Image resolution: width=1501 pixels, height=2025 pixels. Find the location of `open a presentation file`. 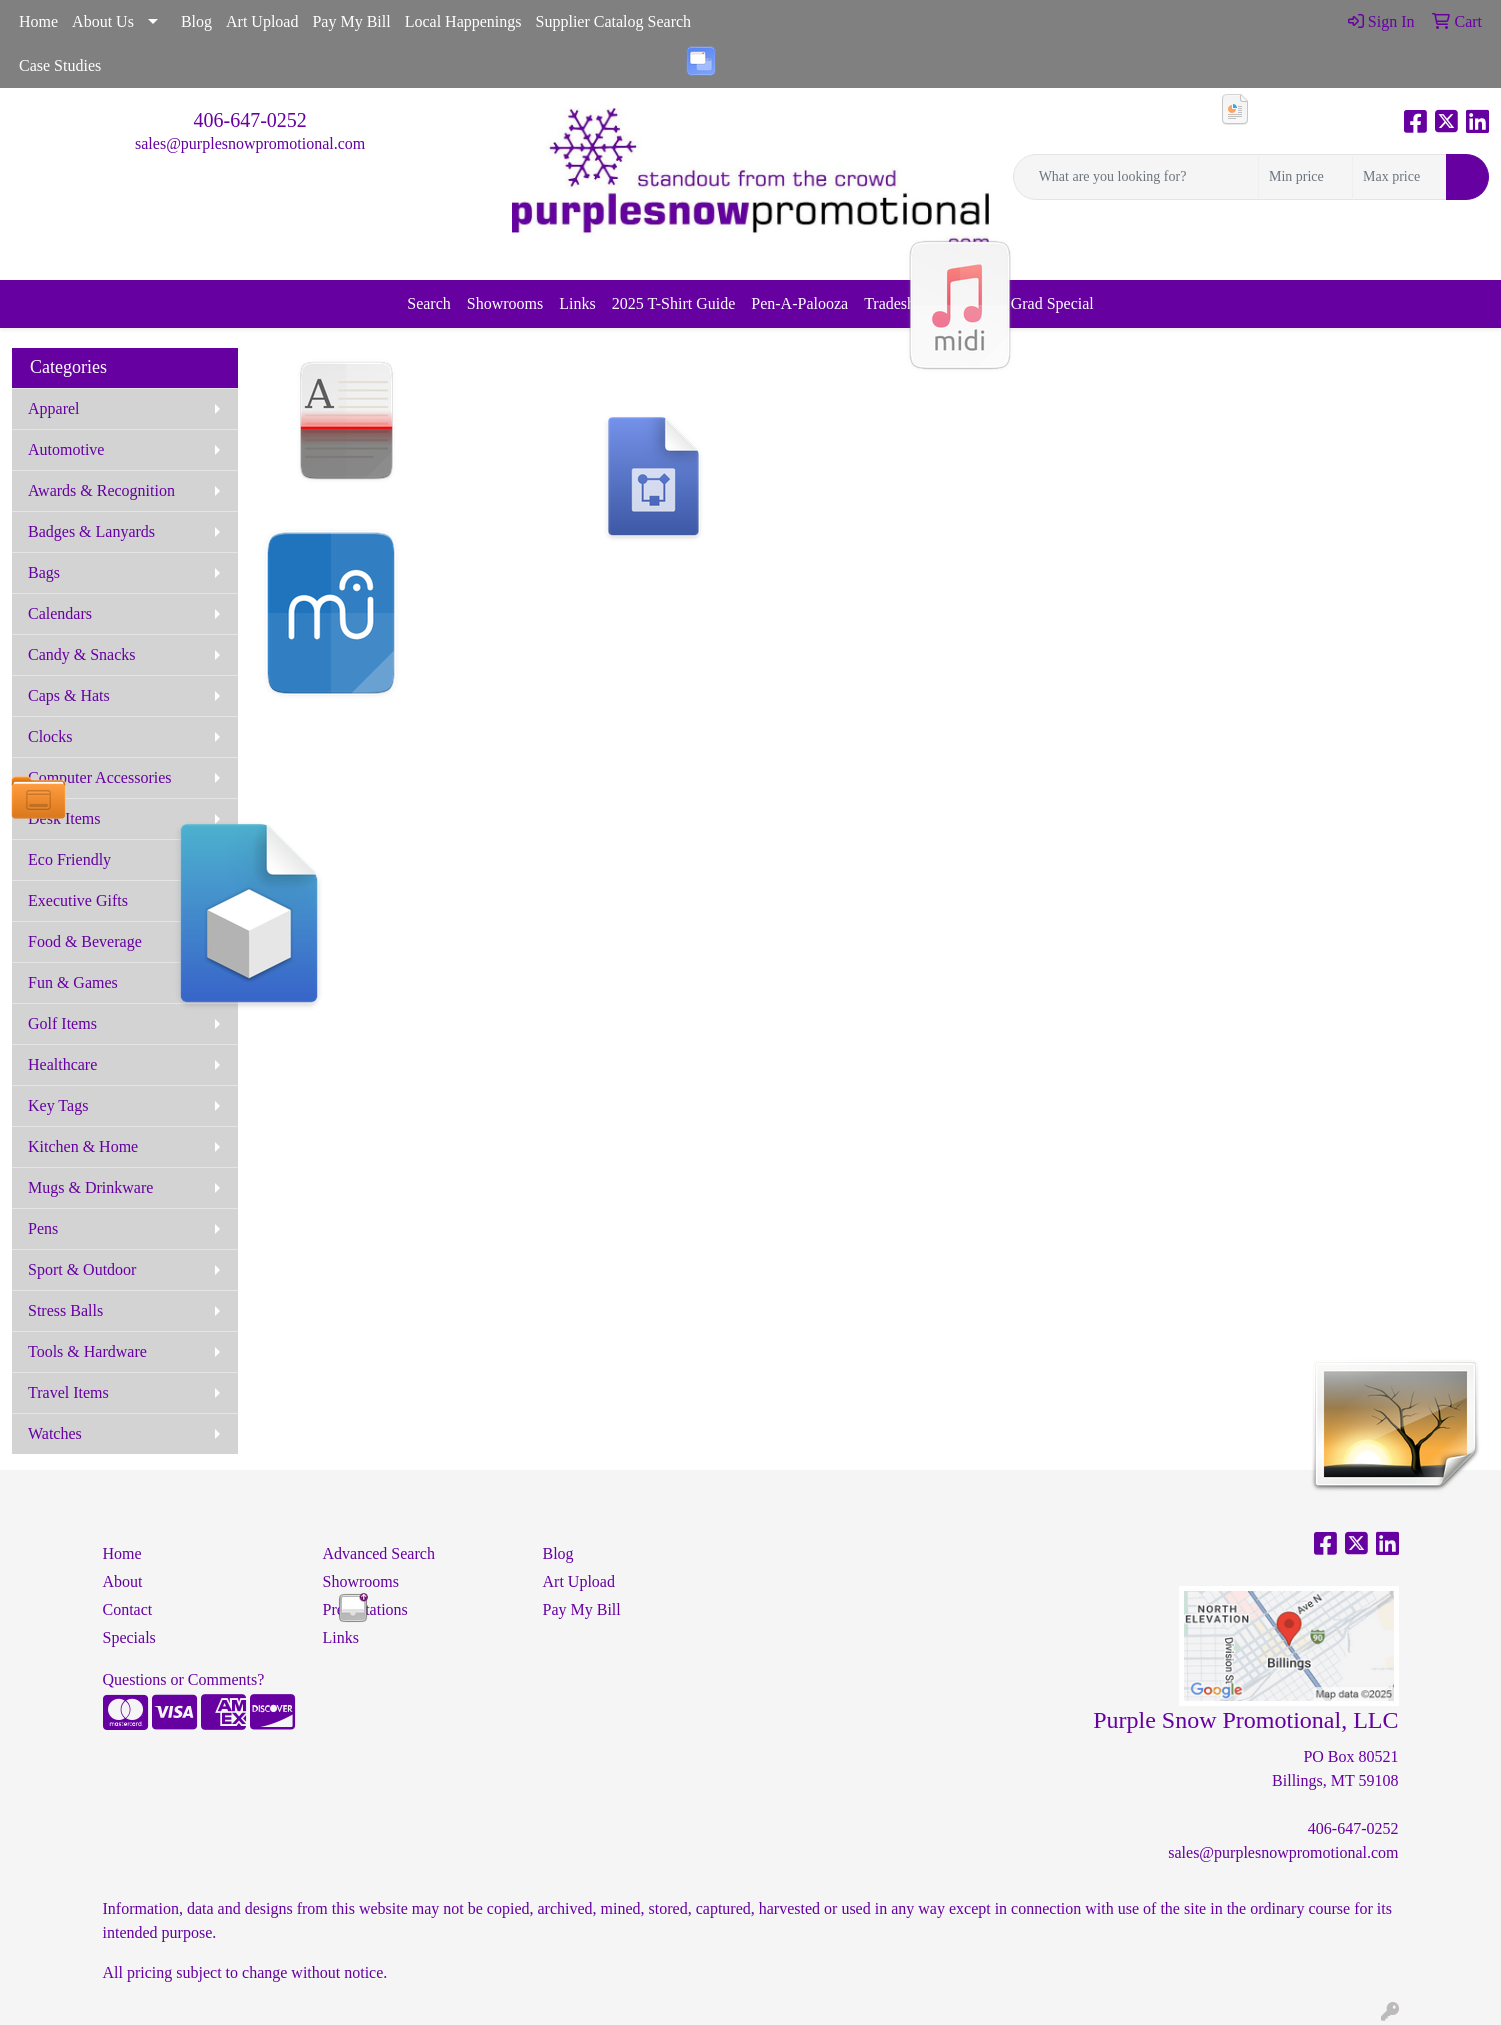

open a presentation file is located at coordinates (1235, 109).